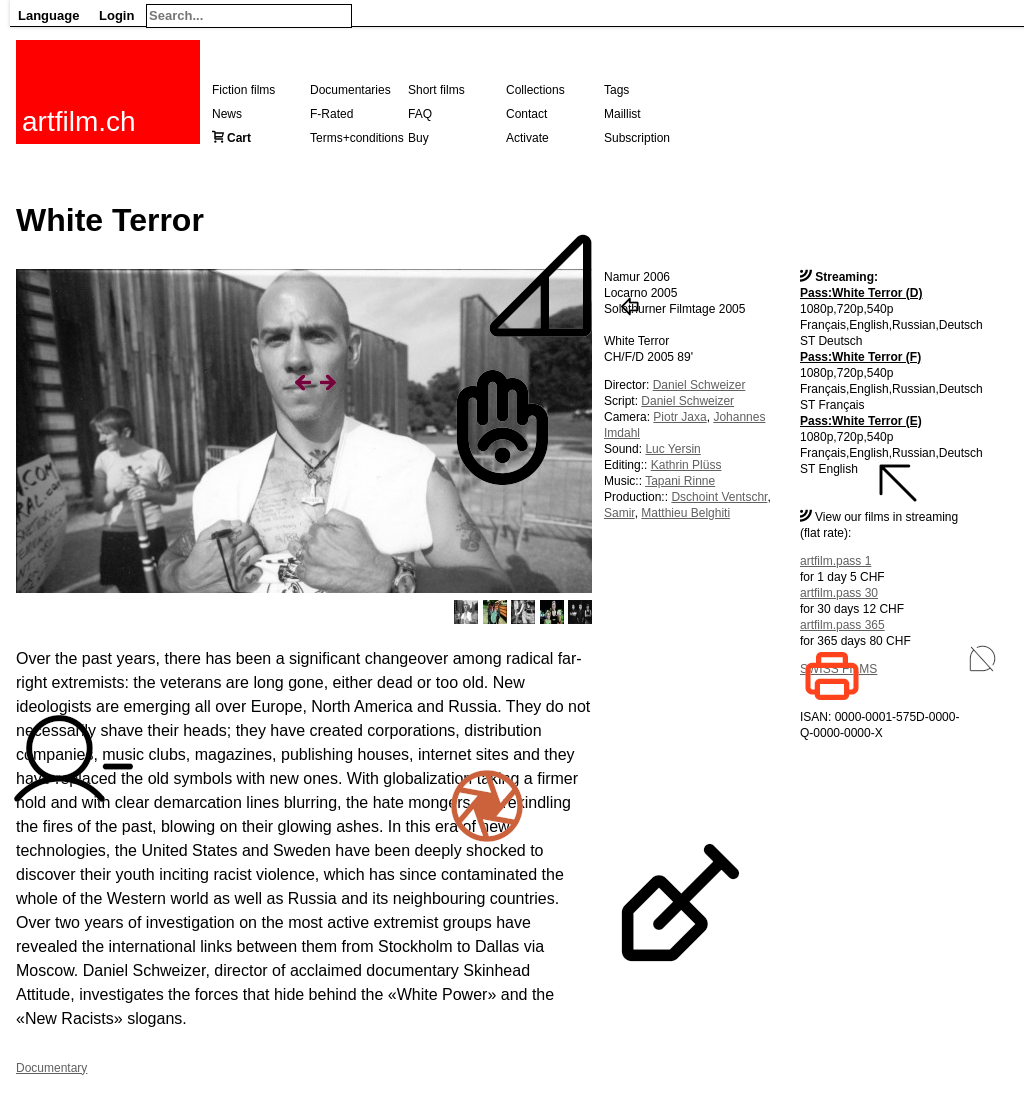 The image size is (1024, 1103). What do you see at coordinates (832, 676) in the screenshot?
I see `print the current document` at bounding box center [832, 676].